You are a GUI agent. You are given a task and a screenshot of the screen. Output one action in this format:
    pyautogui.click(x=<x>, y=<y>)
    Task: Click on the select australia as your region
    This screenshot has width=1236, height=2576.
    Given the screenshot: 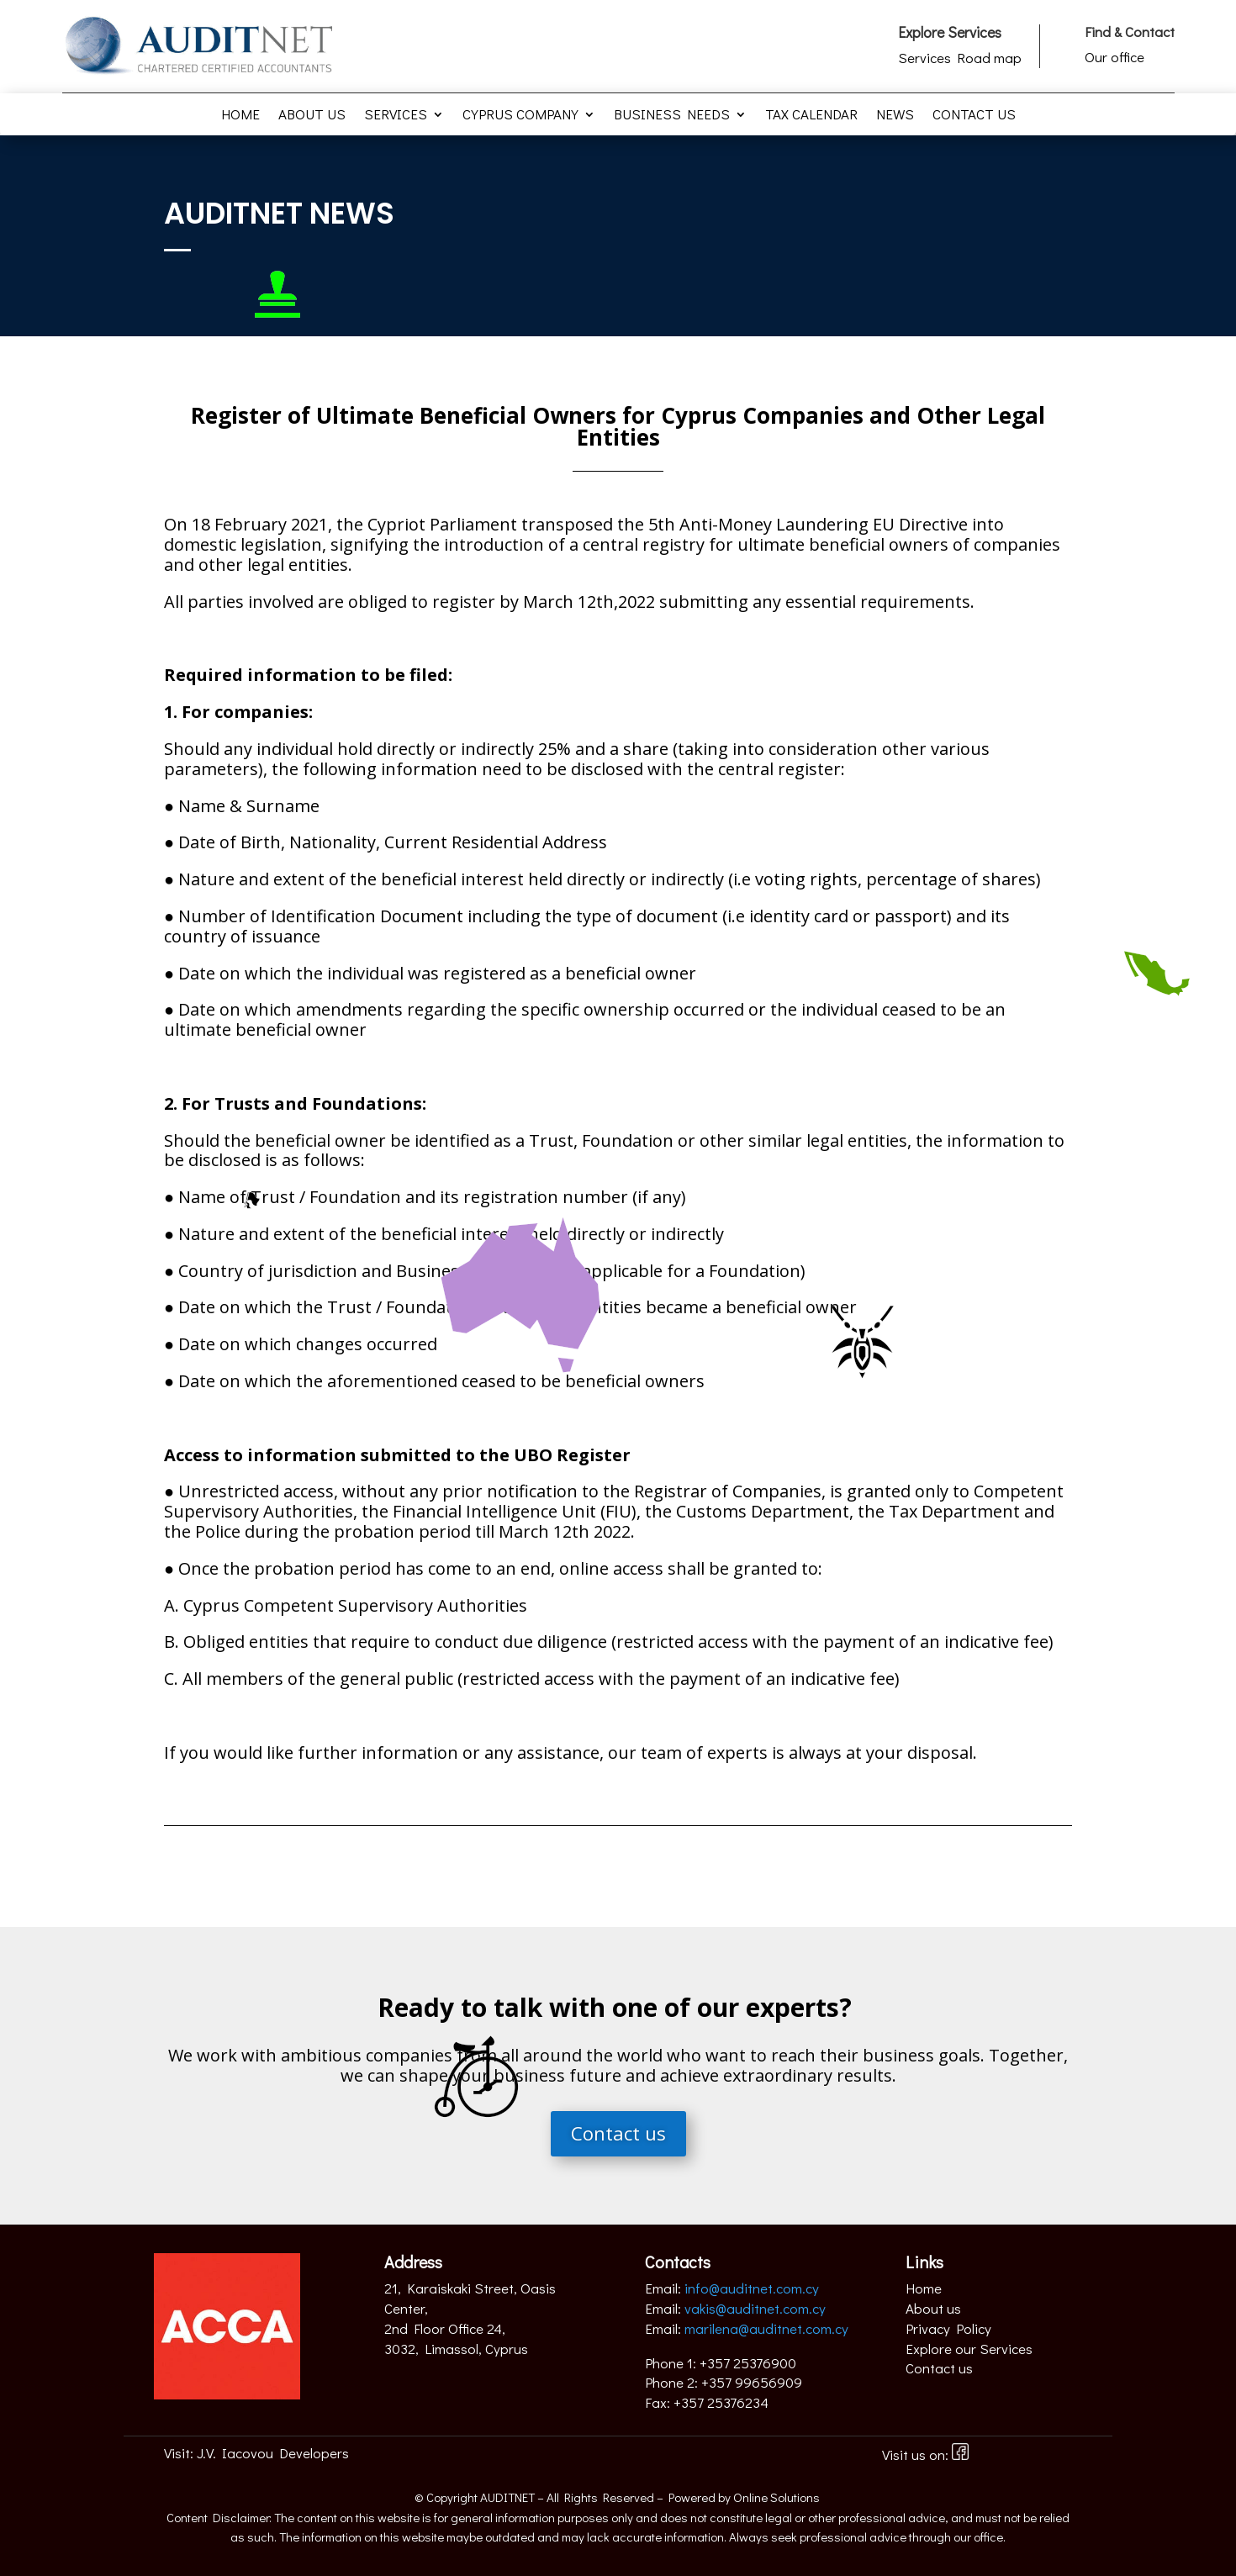 What is the action you would take?
    pyautogui.click(x=520, y=1295)
    